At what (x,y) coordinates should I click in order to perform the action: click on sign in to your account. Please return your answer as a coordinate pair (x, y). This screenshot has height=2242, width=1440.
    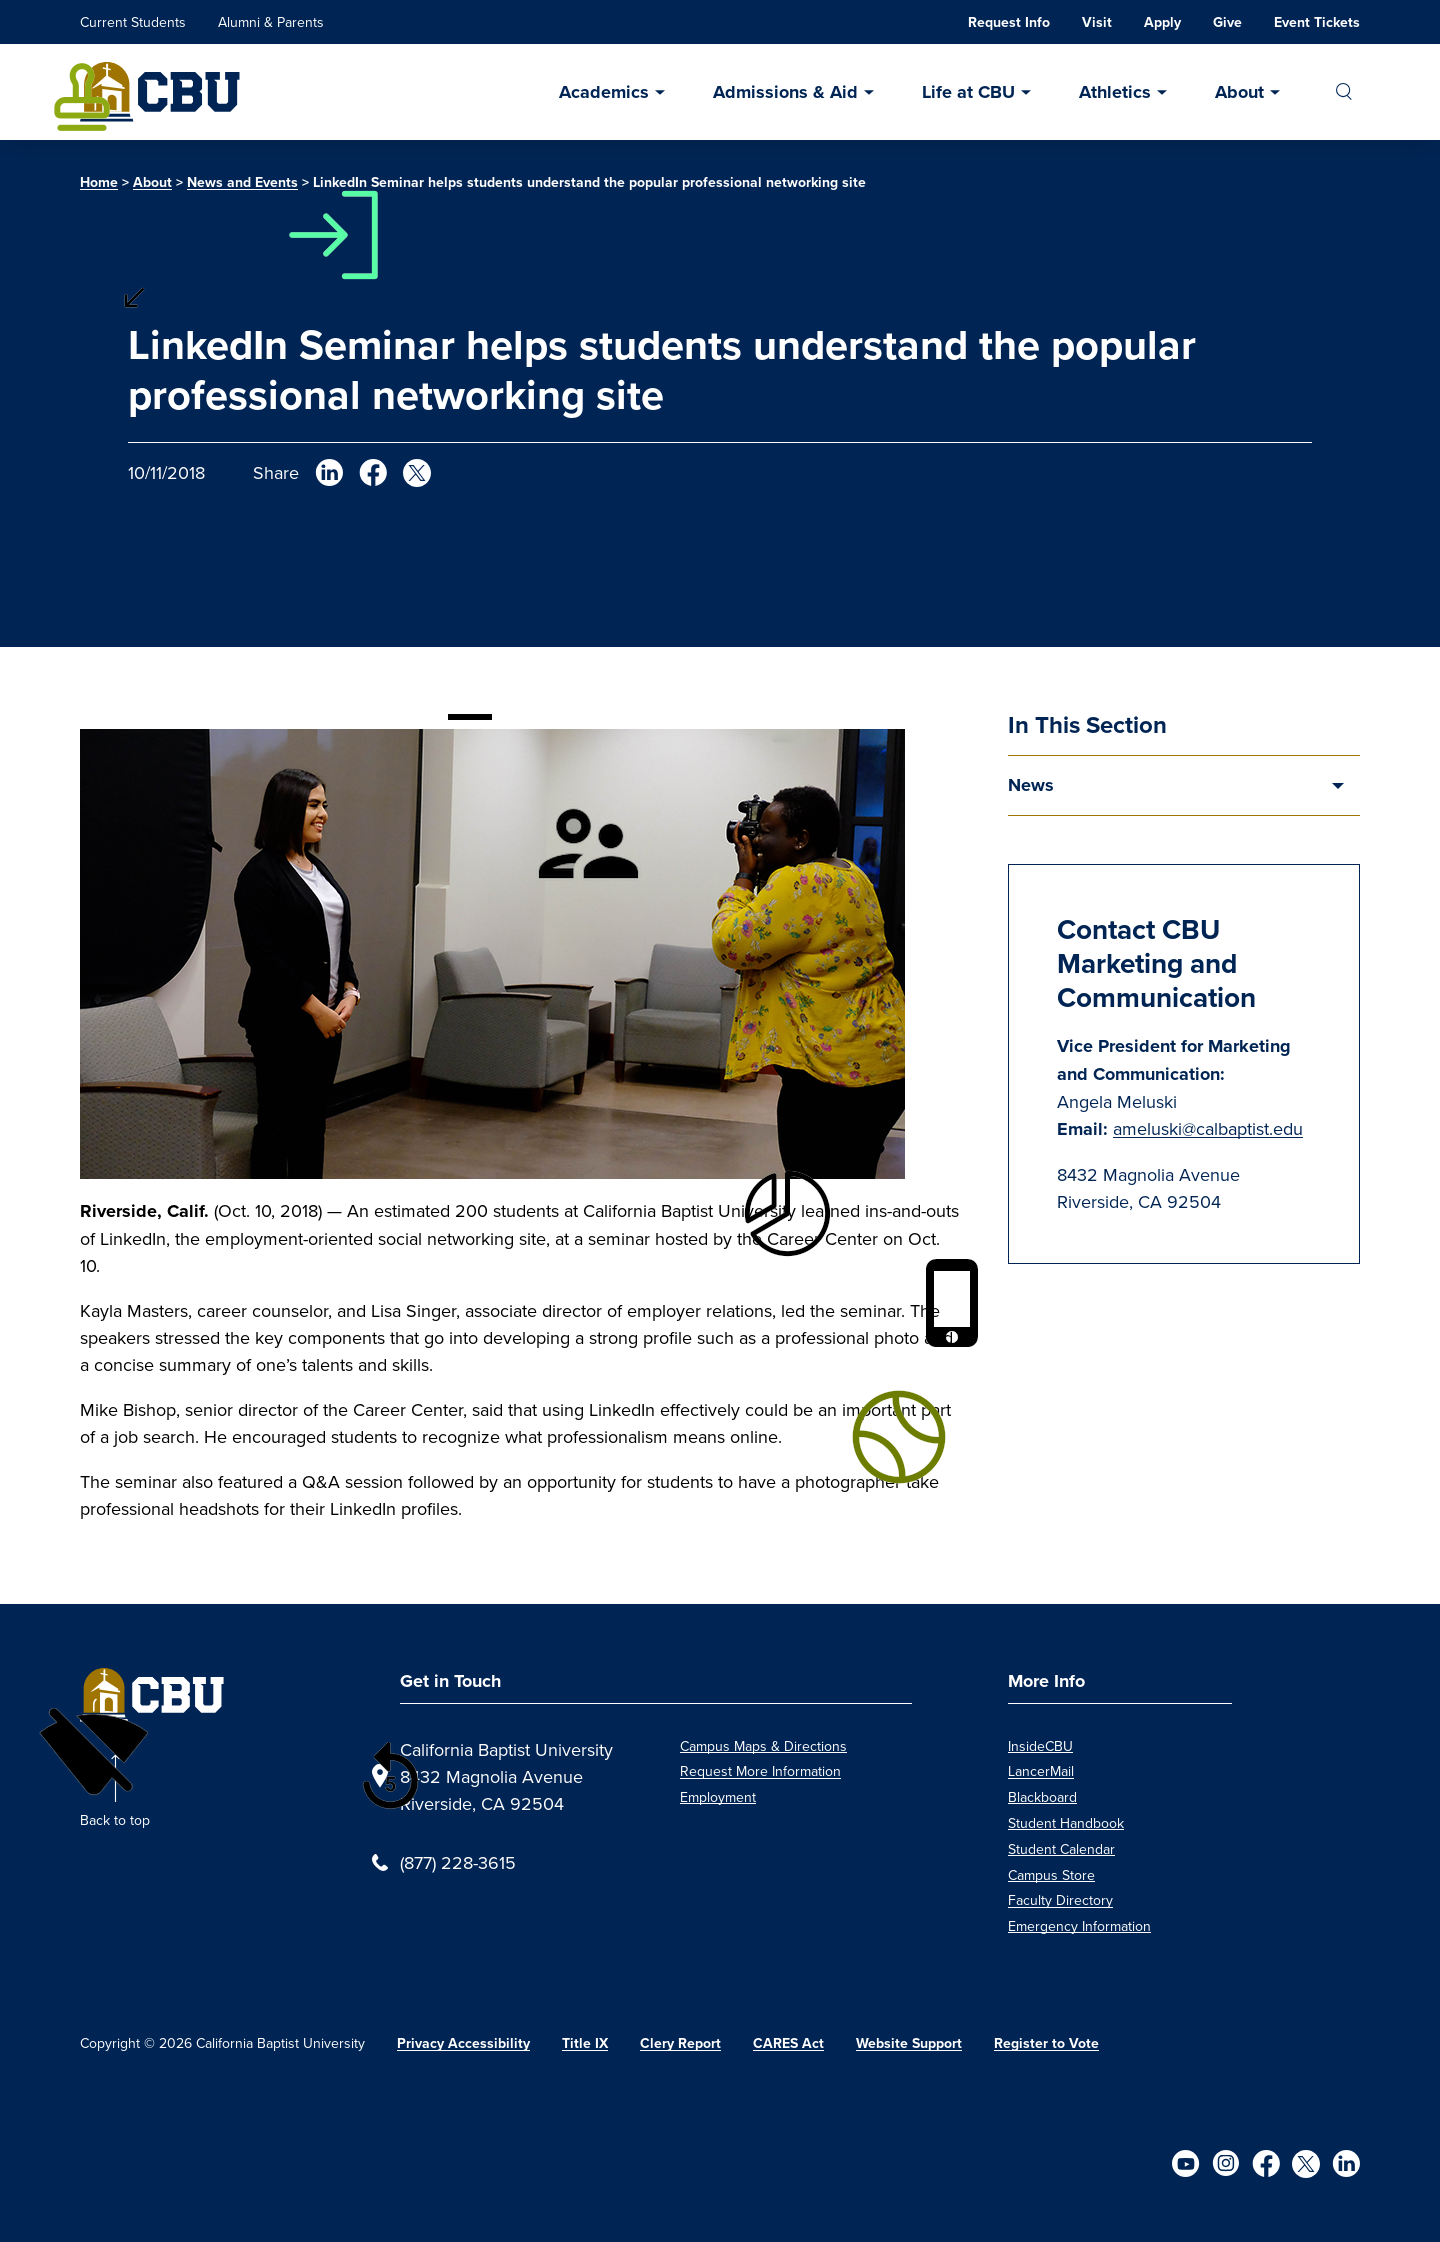
    Looking at the image, I should click on (341, 235).